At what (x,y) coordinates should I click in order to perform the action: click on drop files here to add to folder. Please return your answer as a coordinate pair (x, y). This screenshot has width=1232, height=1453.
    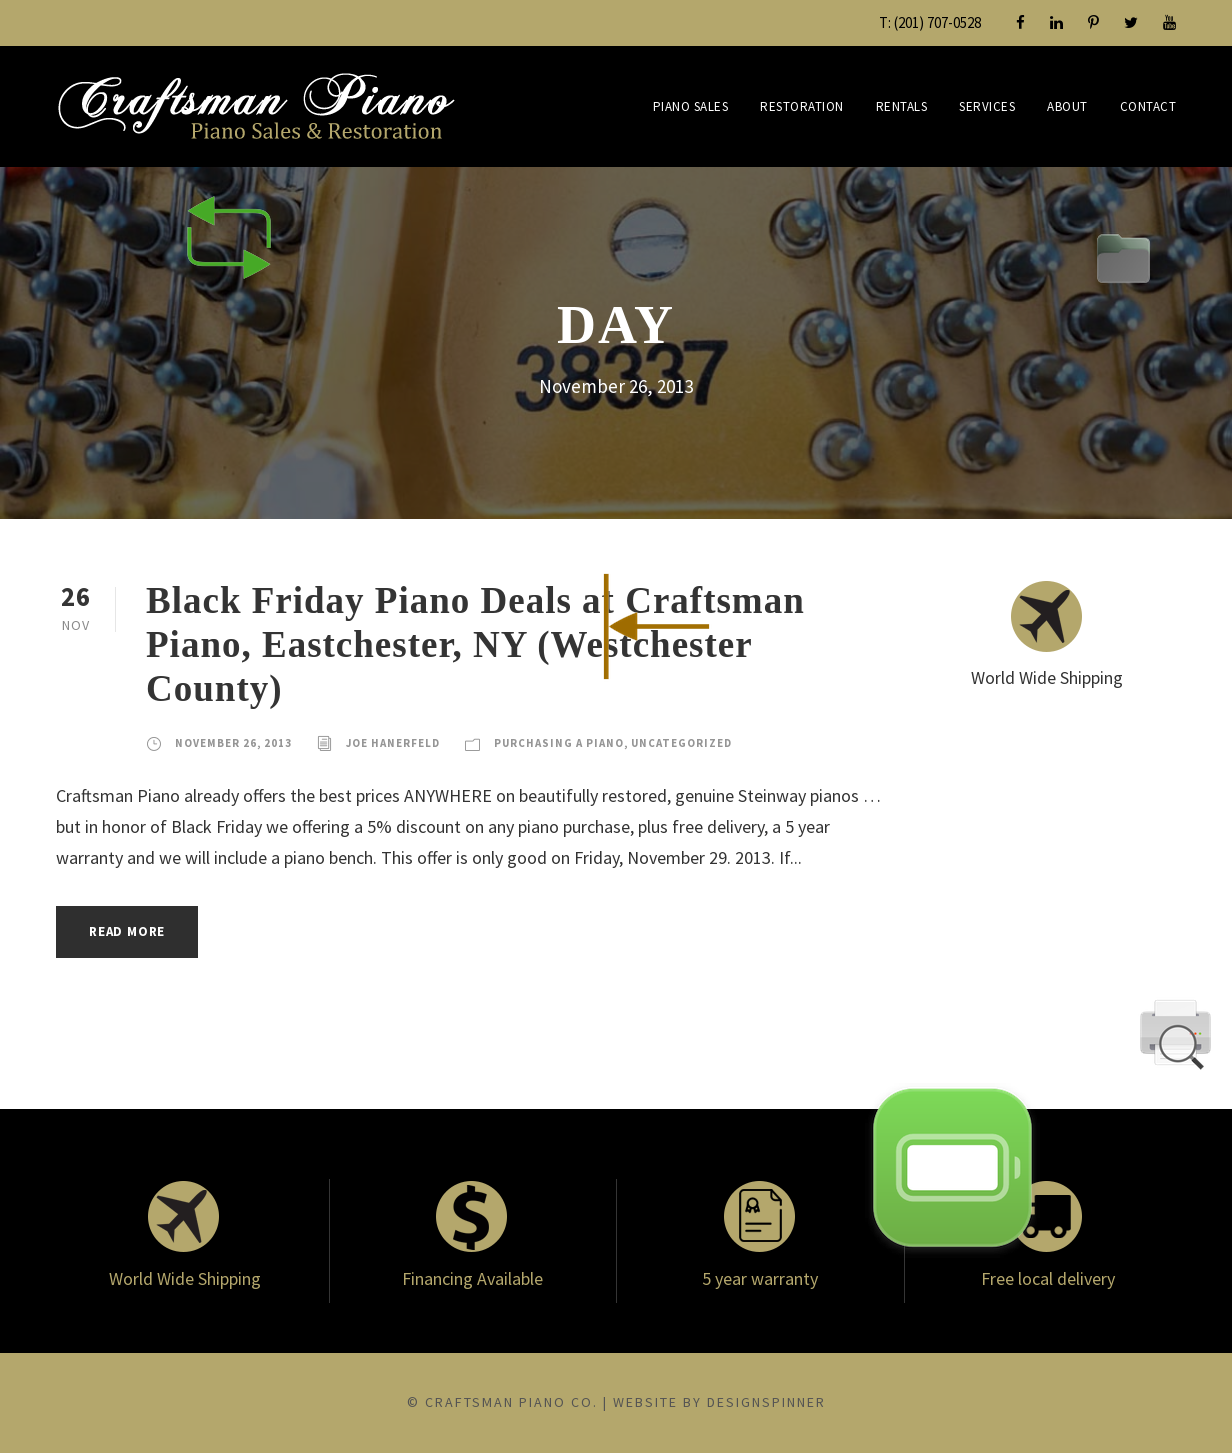
    Looking at the image, I should click on (1123, 258).